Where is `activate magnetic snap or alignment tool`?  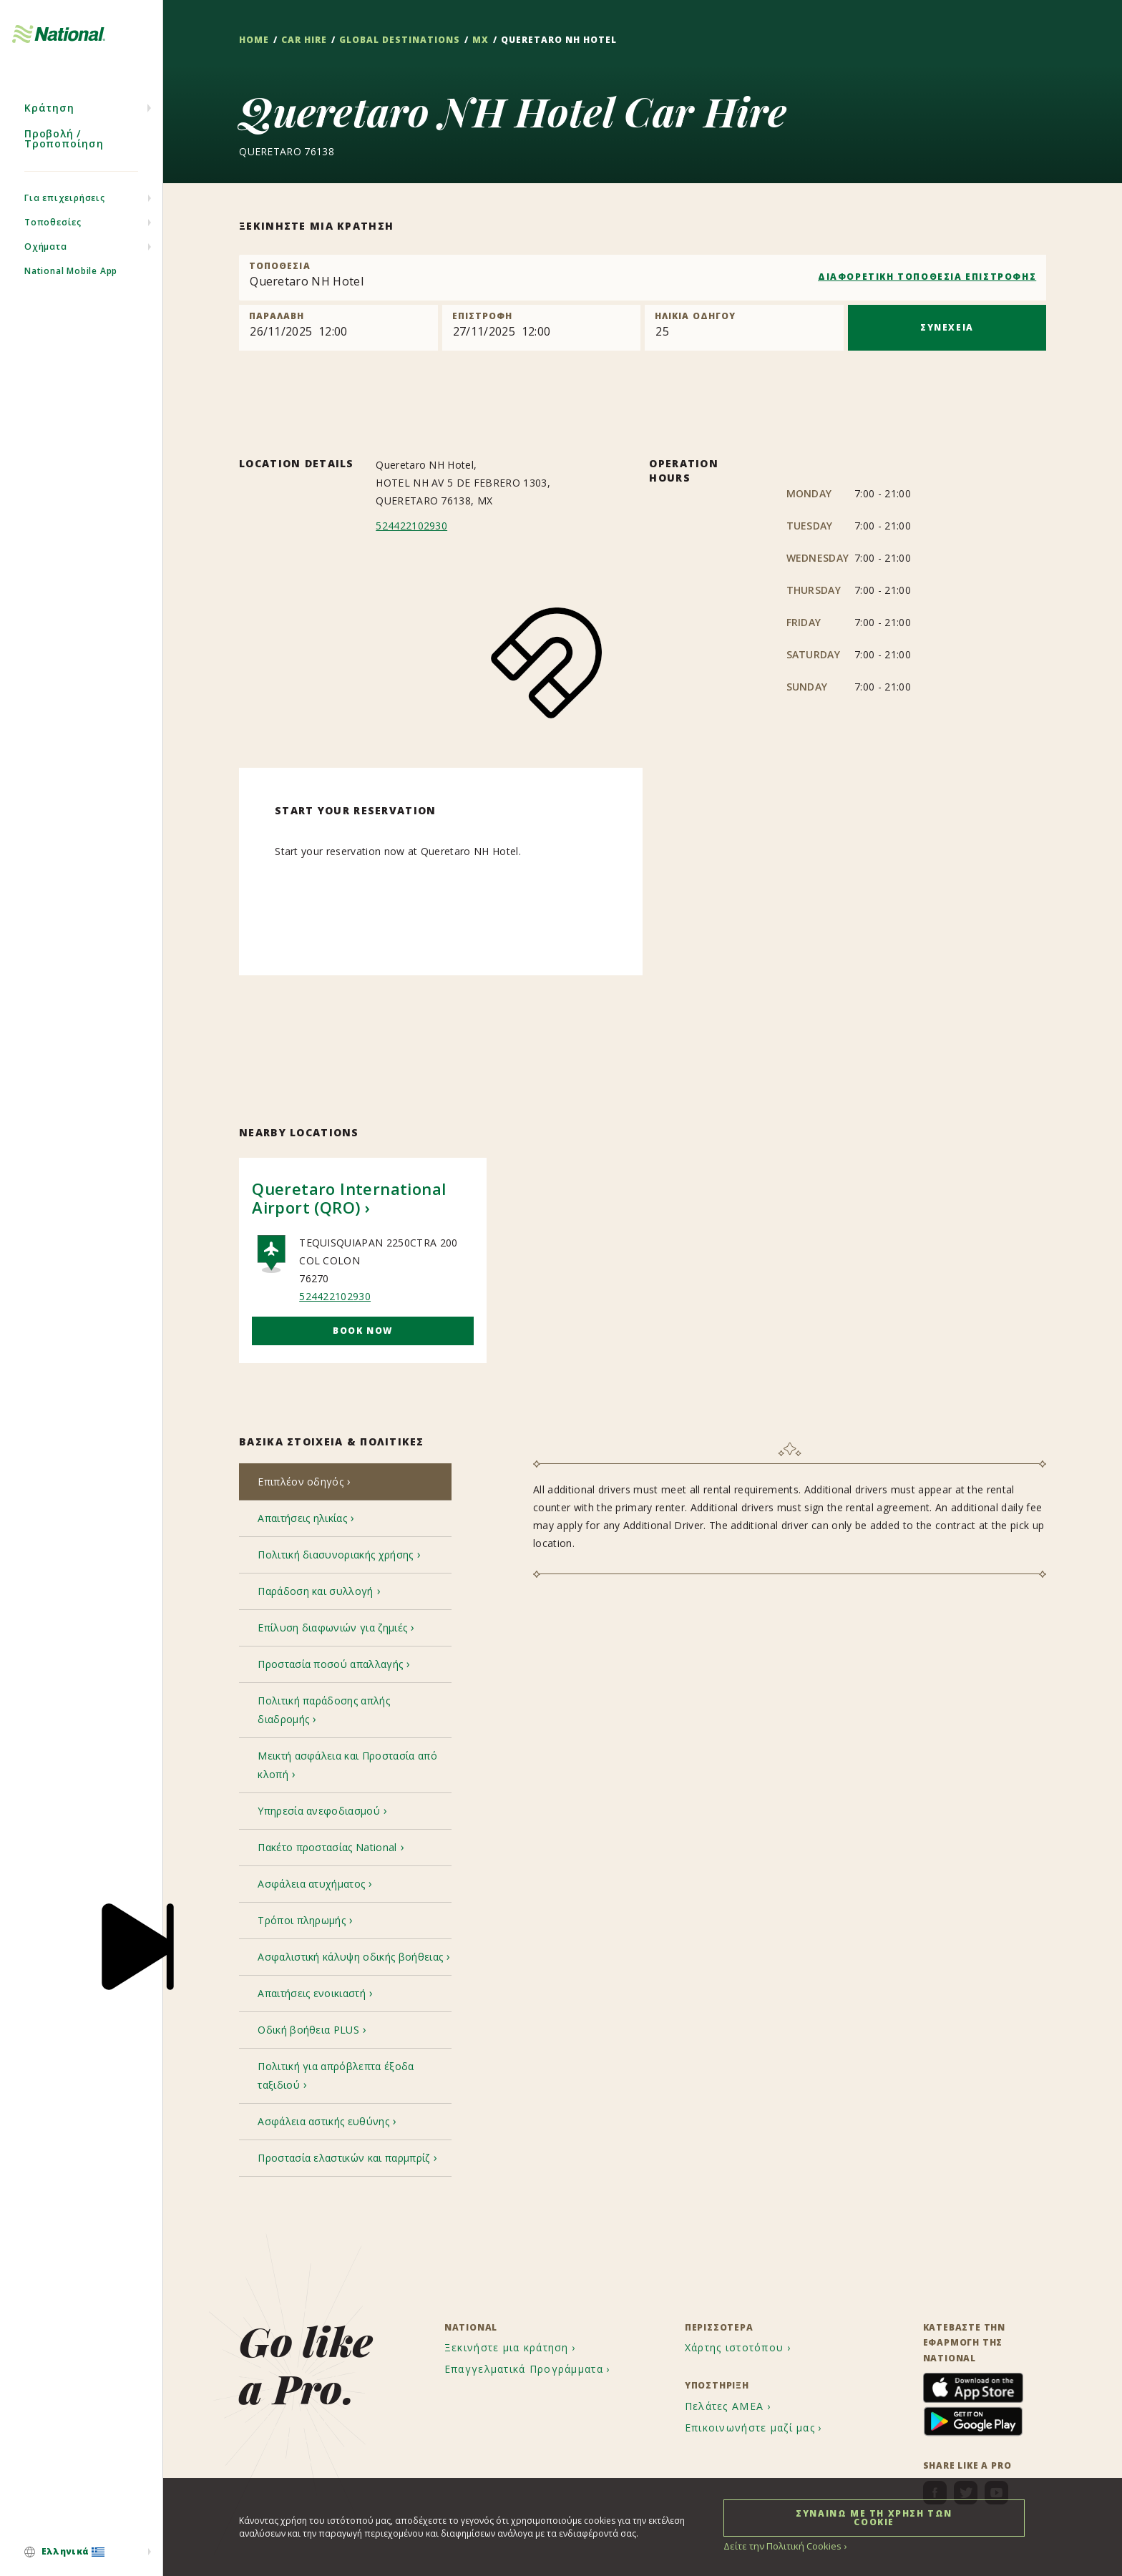 activate magnetic snap or alignment tool is located at coordinates (548, 660).